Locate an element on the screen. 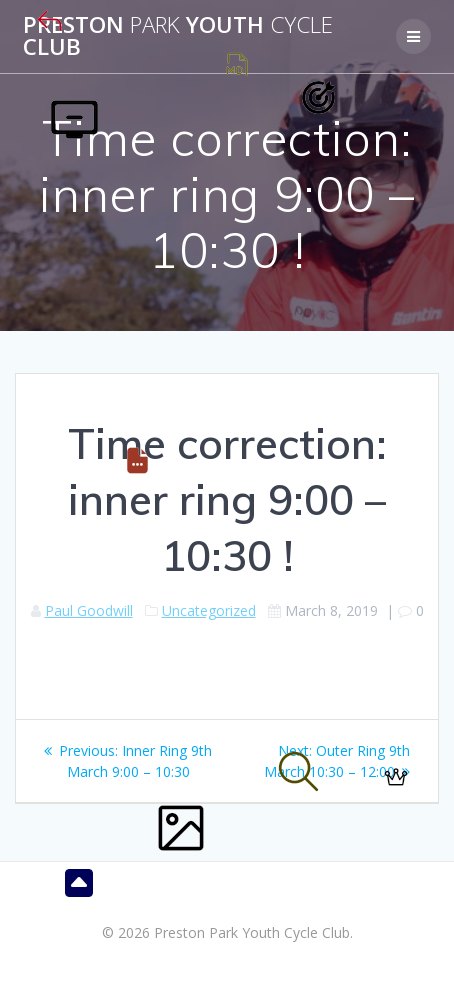  view project goals or milestones is located at coordinates (318, 97).